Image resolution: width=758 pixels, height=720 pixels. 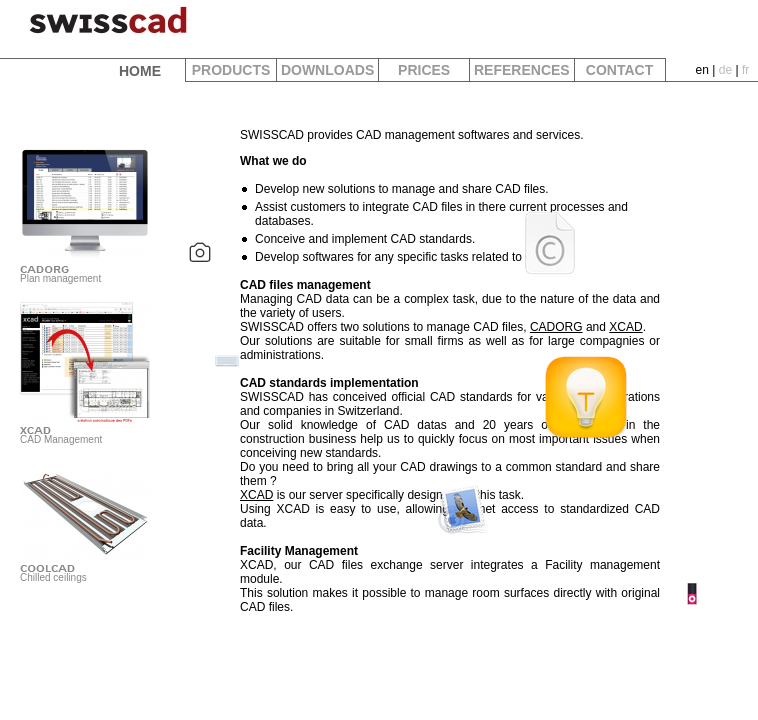 What do you see at coordinates (463, 509) in the screenshot?
I see `open mail preferences or settings` at bounding box center [463, 509].